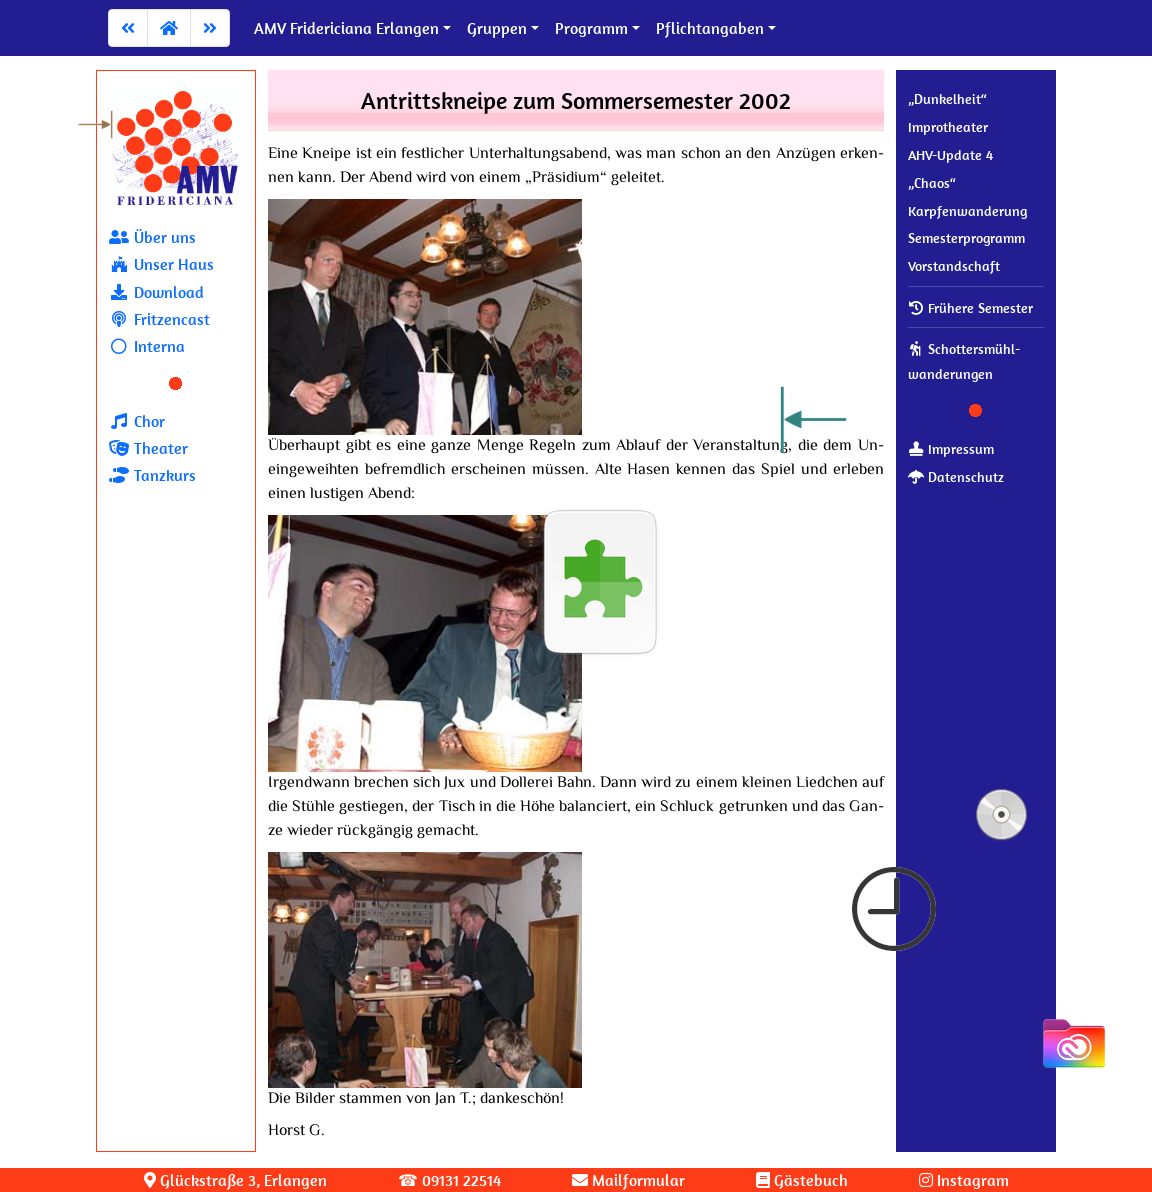  I want to click on open adobe creative cloud files folder, so click(1074, 1045).